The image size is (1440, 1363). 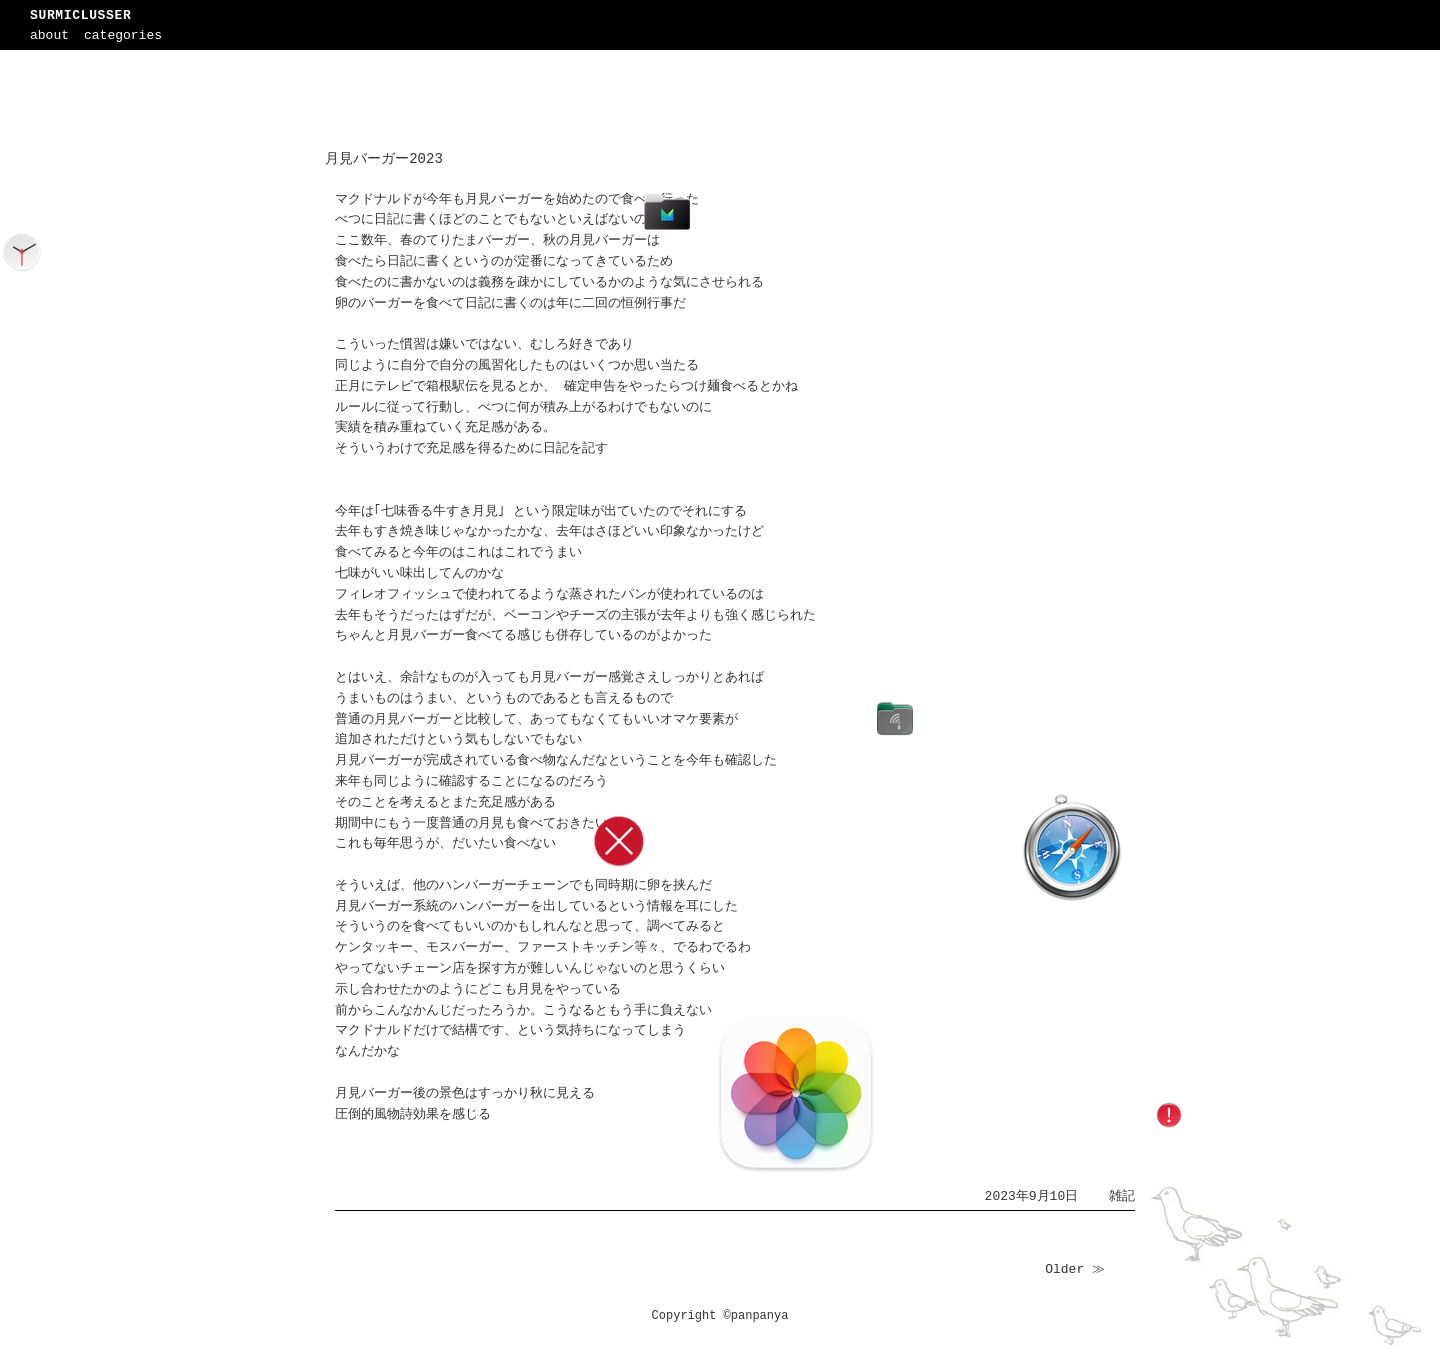 I want to click on access date and time settings, so click(x=22, y=252).